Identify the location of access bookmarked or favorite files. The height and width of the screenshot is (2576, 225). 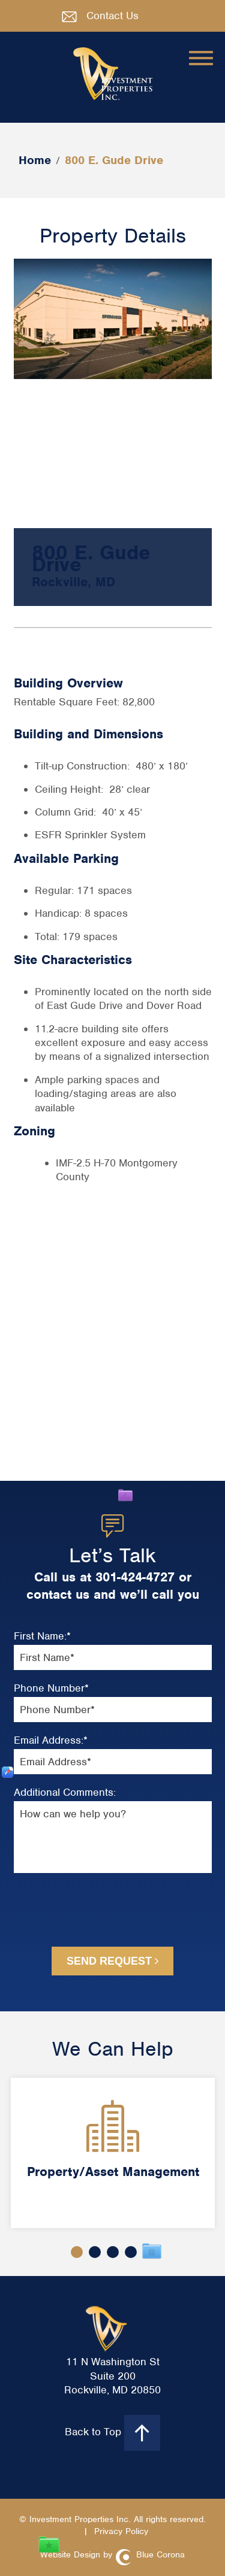
(49, 2544).